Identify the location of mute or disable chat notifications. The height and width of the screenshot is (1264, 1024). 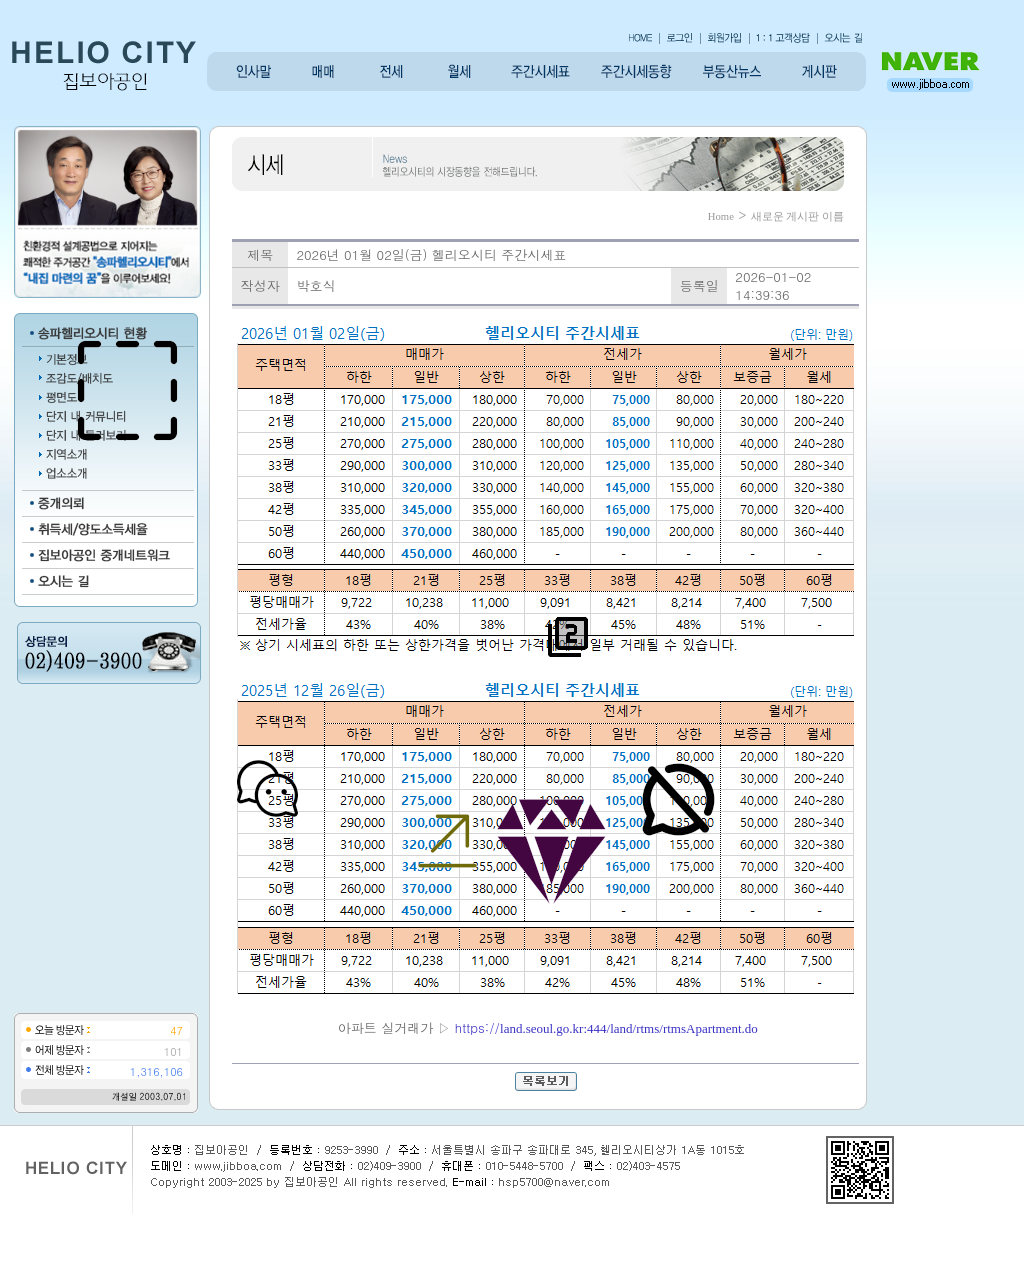
(678, 799).